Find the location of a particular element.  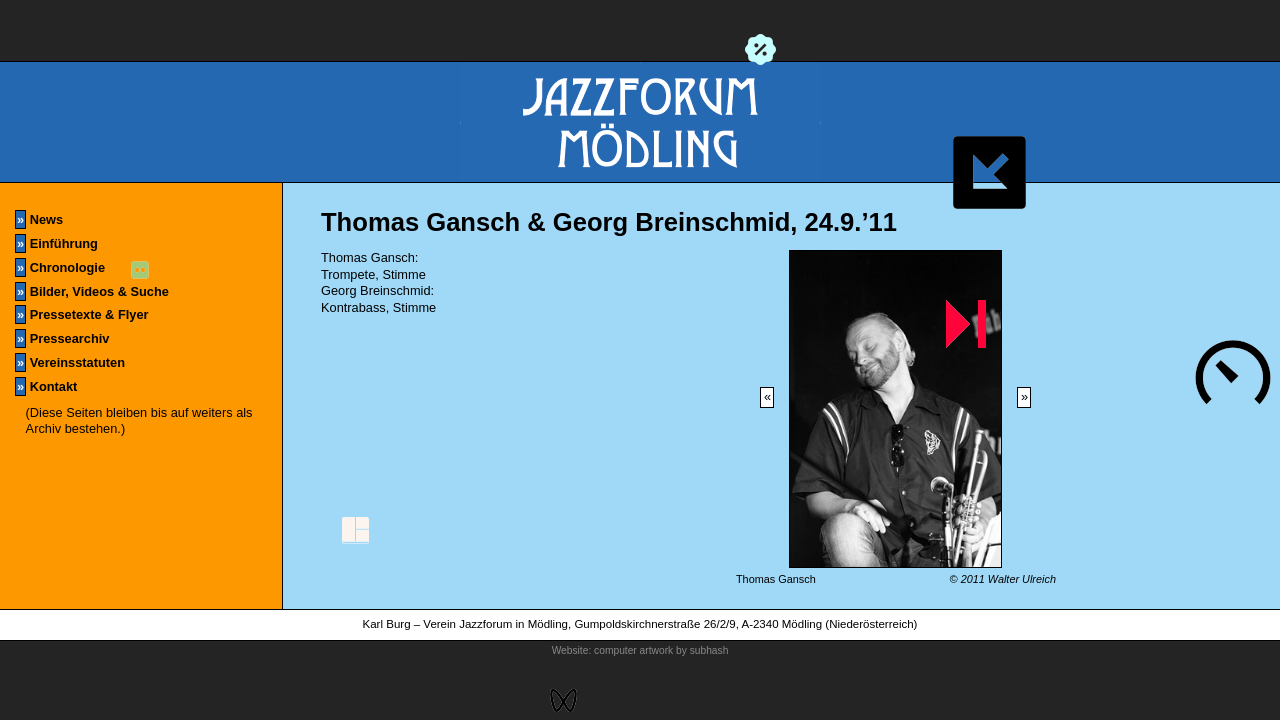

tmux terminal multiplexer logo is located at coordinates (355, 530).